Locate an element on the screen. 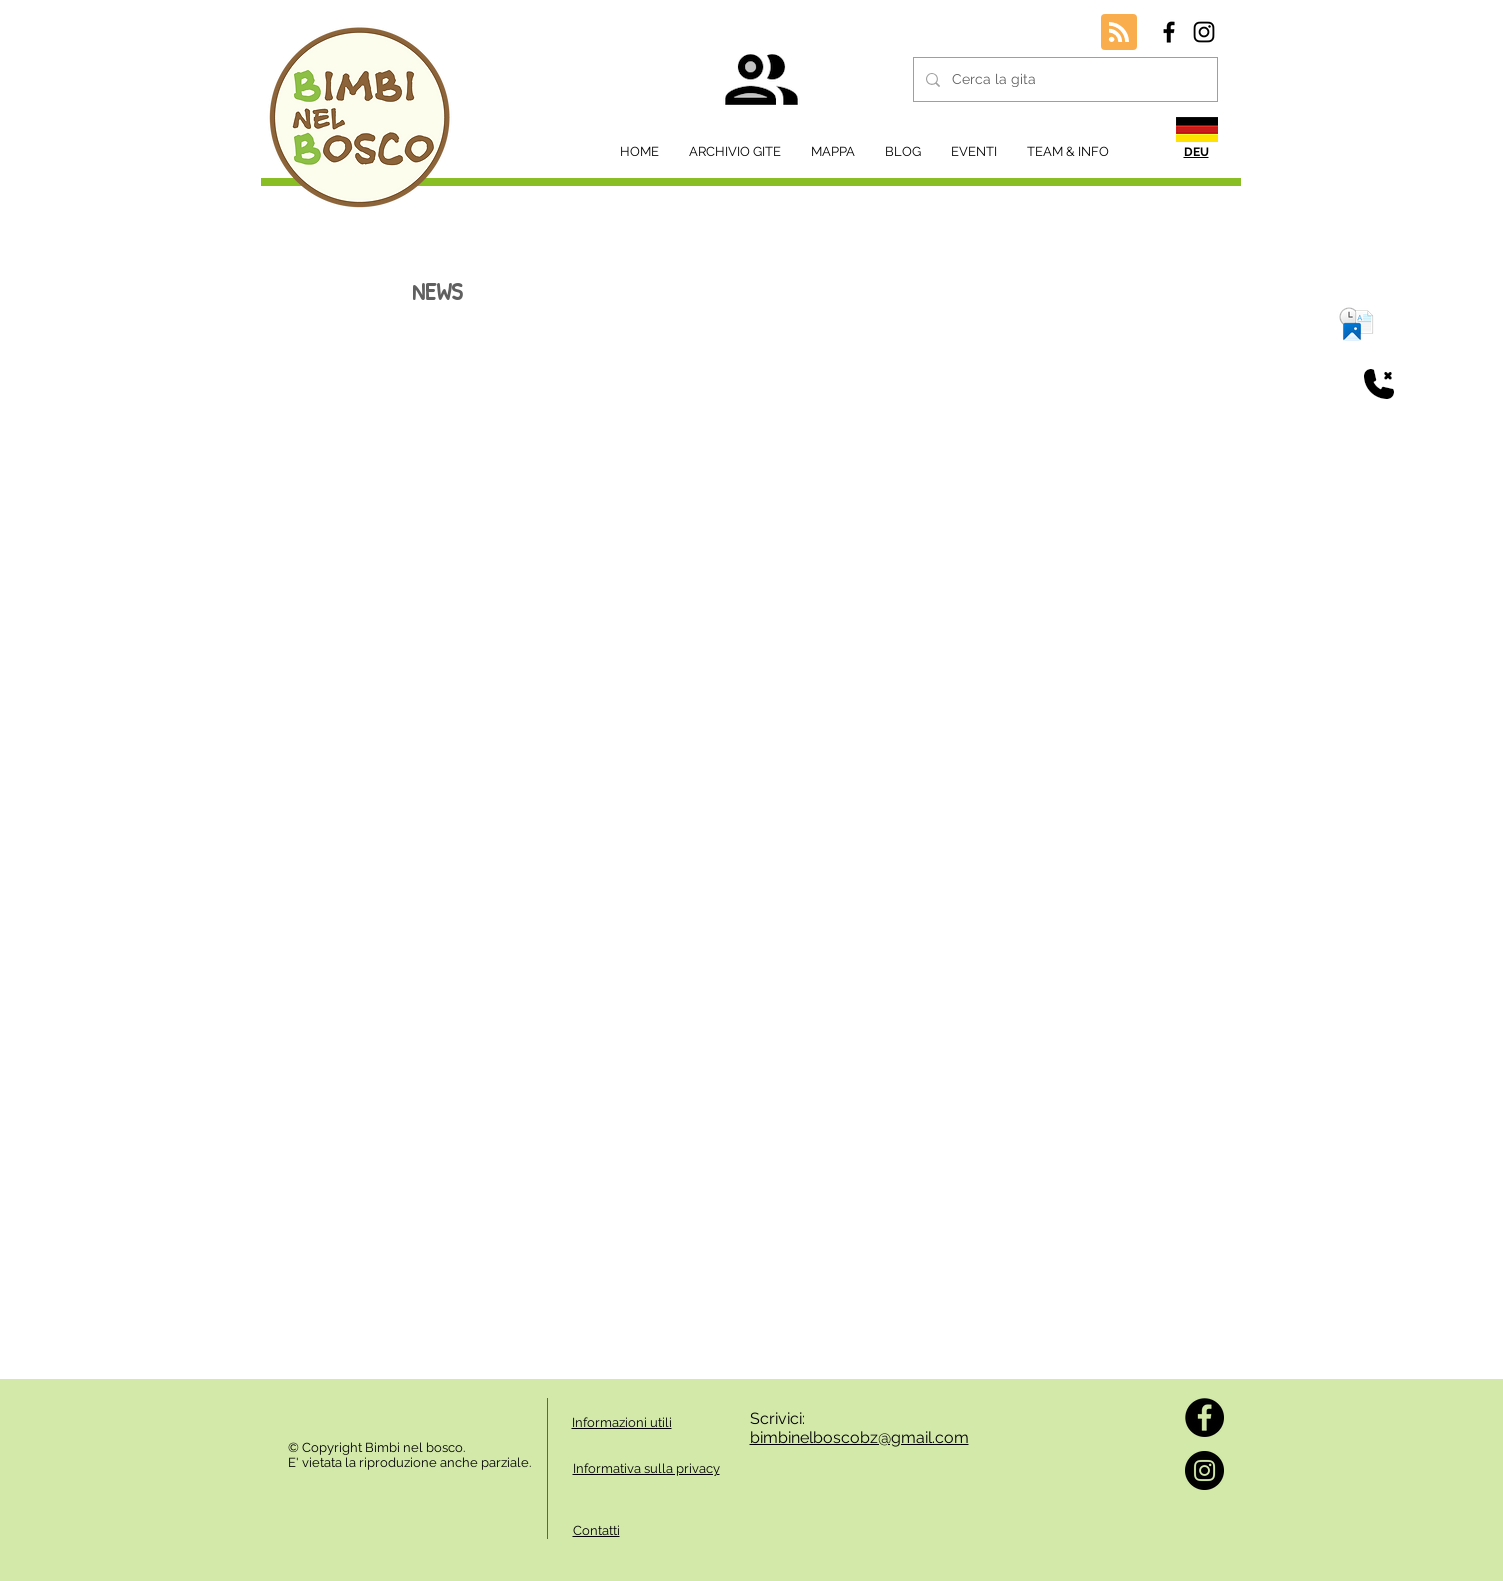  view recently accessed files or documents is located at coordinates (1356, 324).